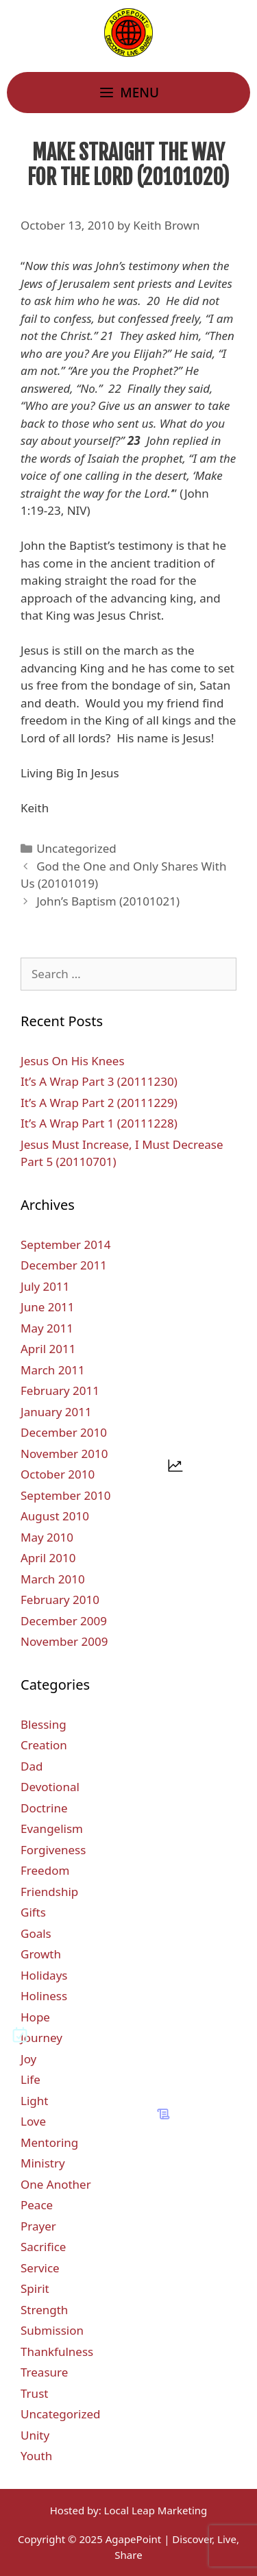 This screenshot has width=257, height=2576. I want to click on confirm or complete a scheduled event, so click(20, 2035).